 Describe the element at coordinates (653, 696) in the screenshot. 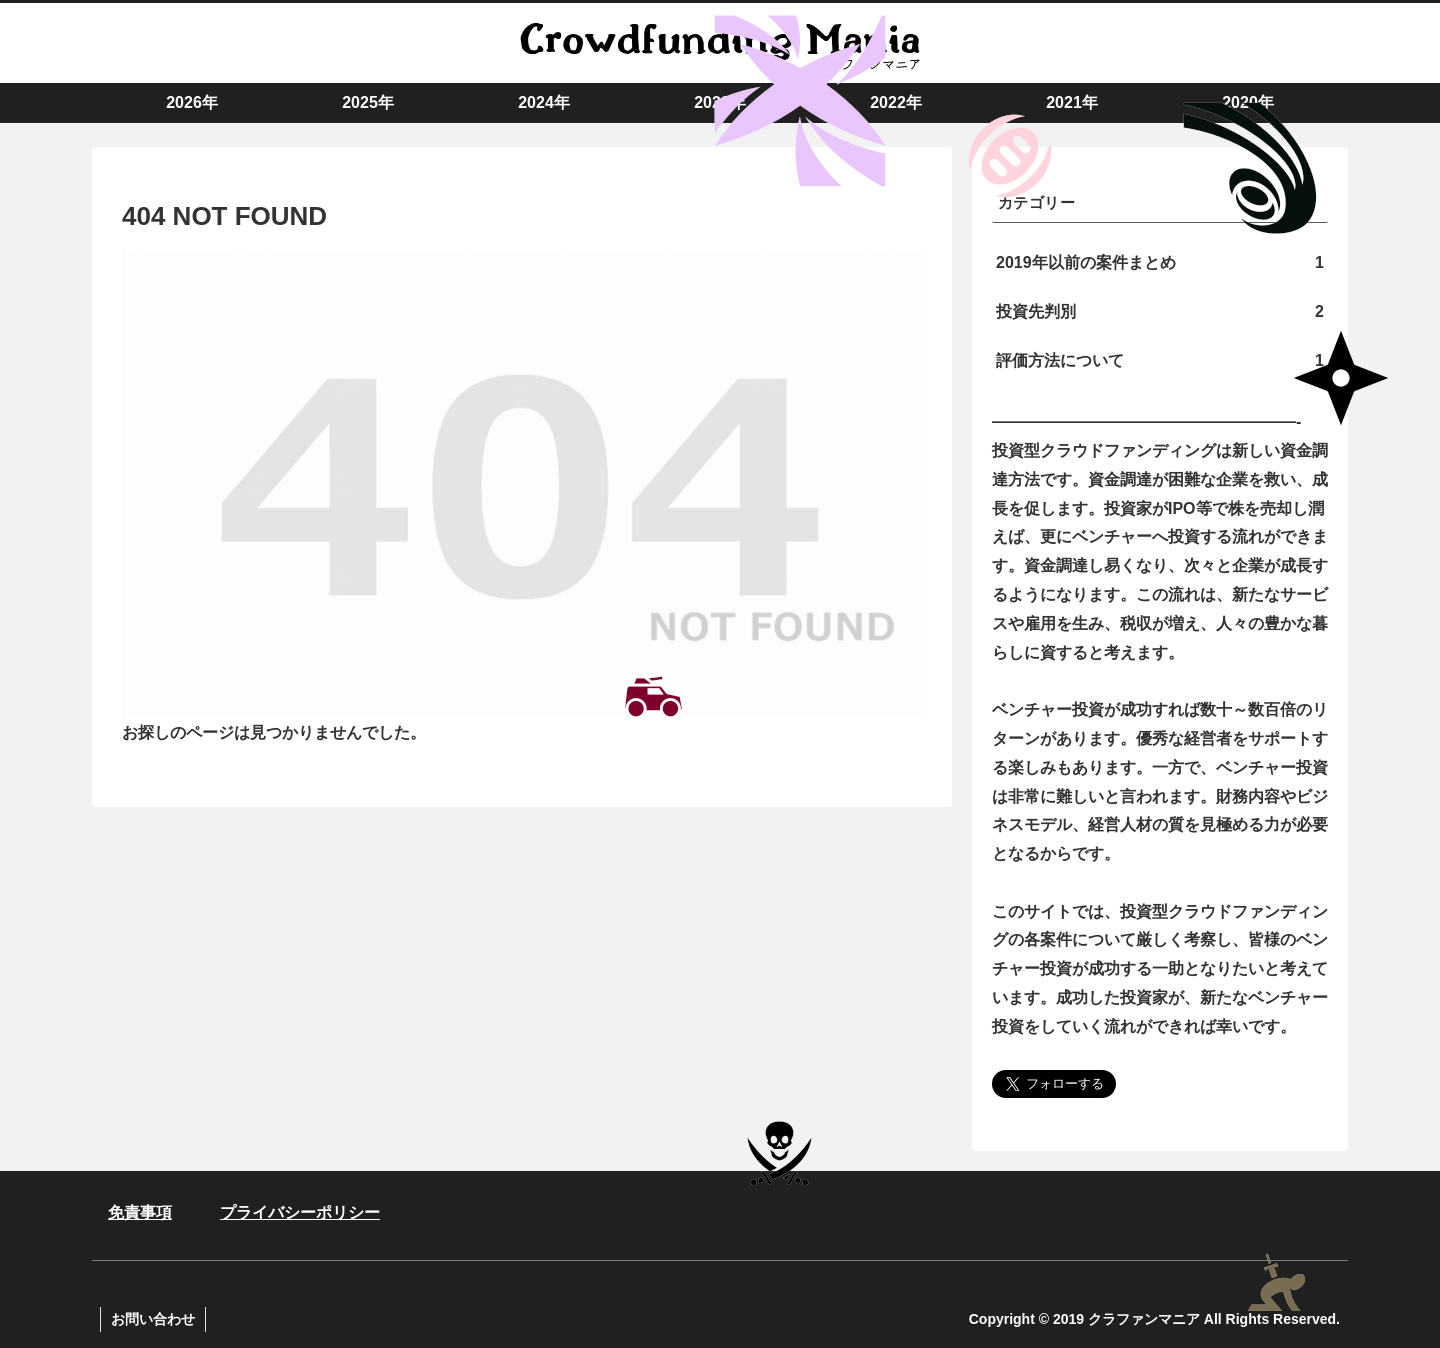

I see `select jeep or off-road vehicle` at that location.